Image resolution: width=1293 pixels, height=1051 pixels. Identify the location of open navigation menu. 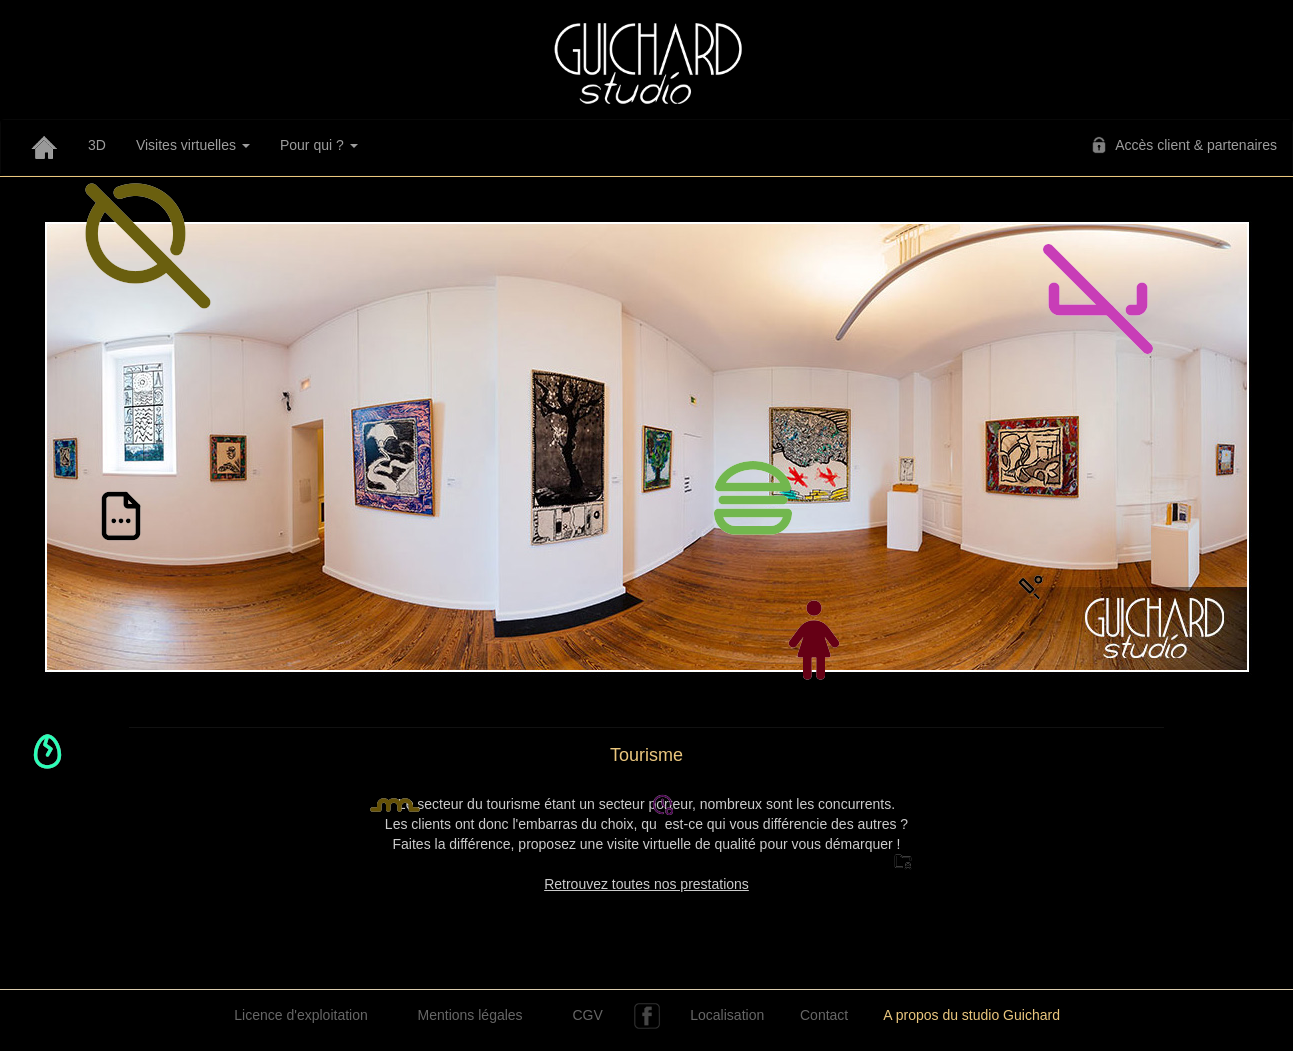
(753, 500).